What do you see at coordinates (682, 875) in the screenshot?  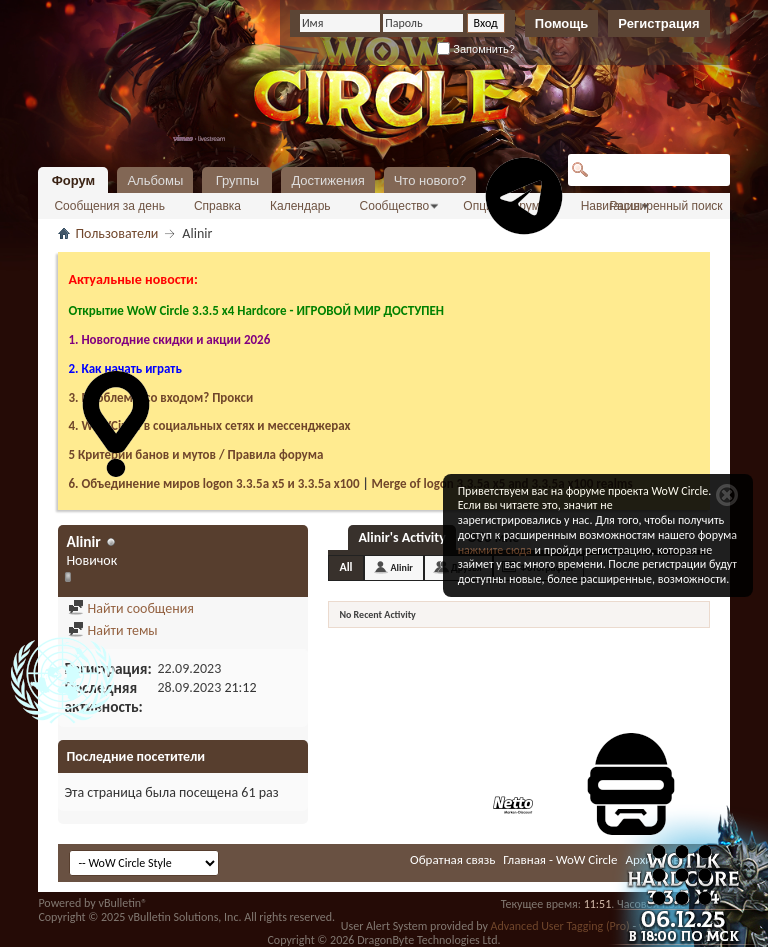 I see `ROS (Robot Operating System) branding or documentation` at bounding box center [682, 875].